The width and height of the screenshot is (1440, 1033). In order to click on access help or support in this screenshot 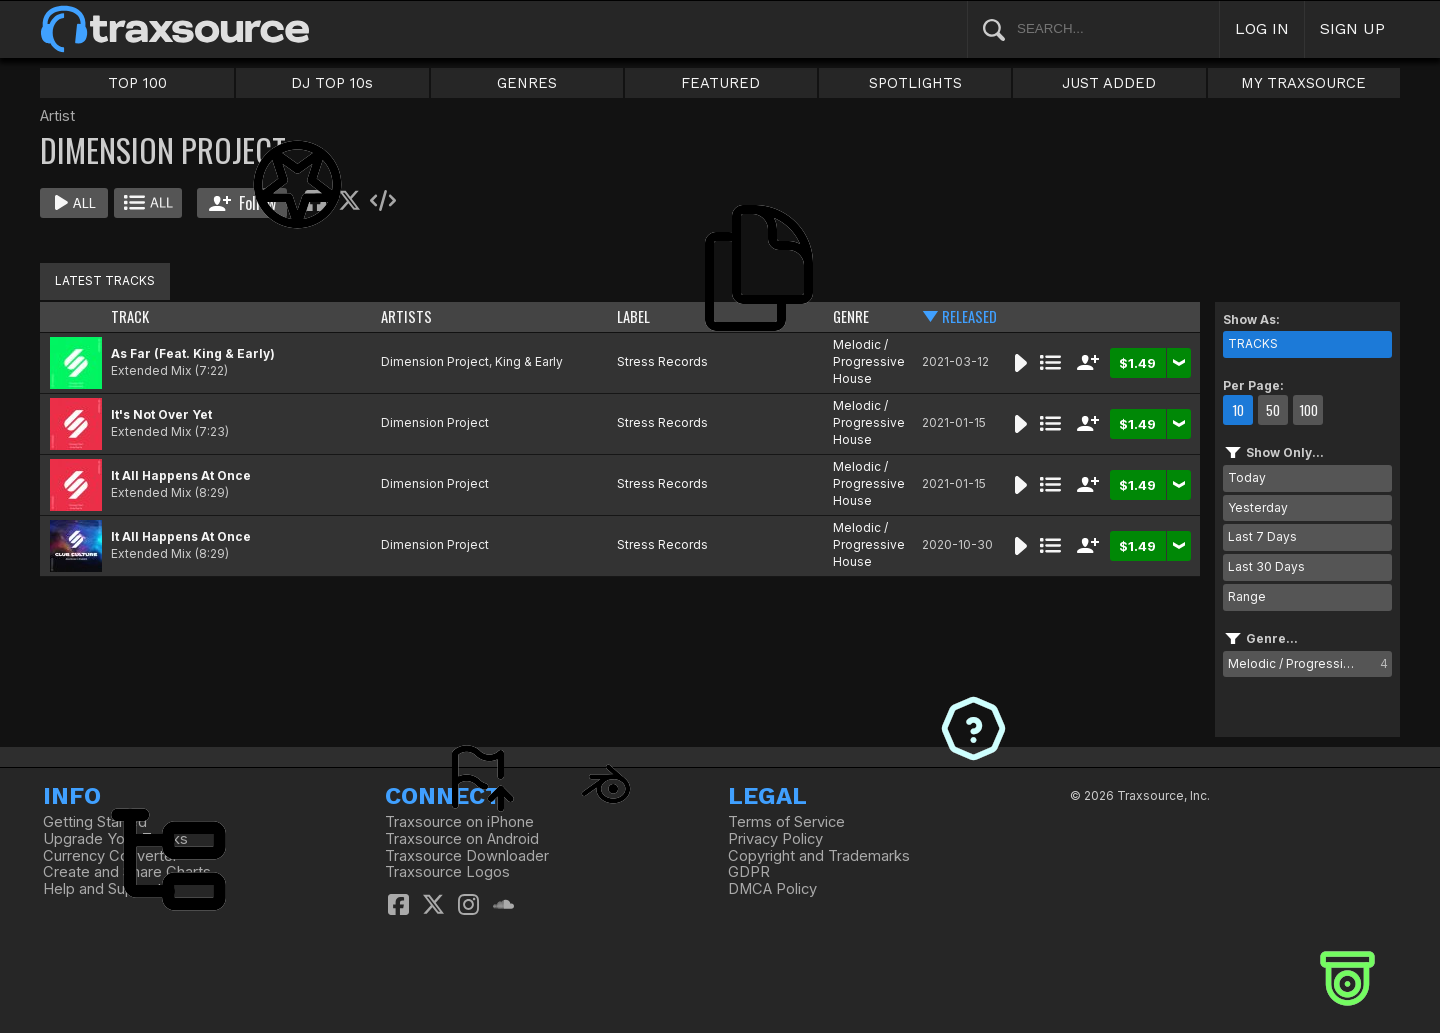, I will do `click(973, 728)`.